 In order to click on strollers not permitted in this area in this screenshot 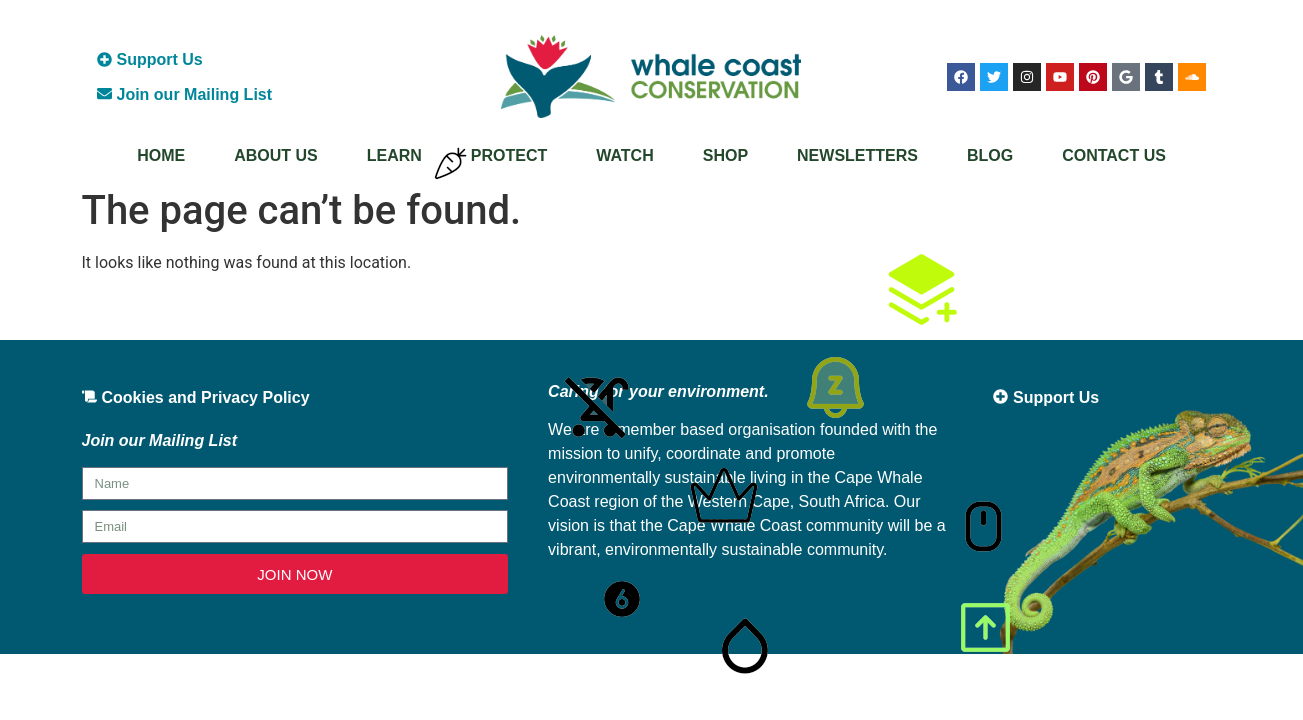, I will do `click(597, 405)`.